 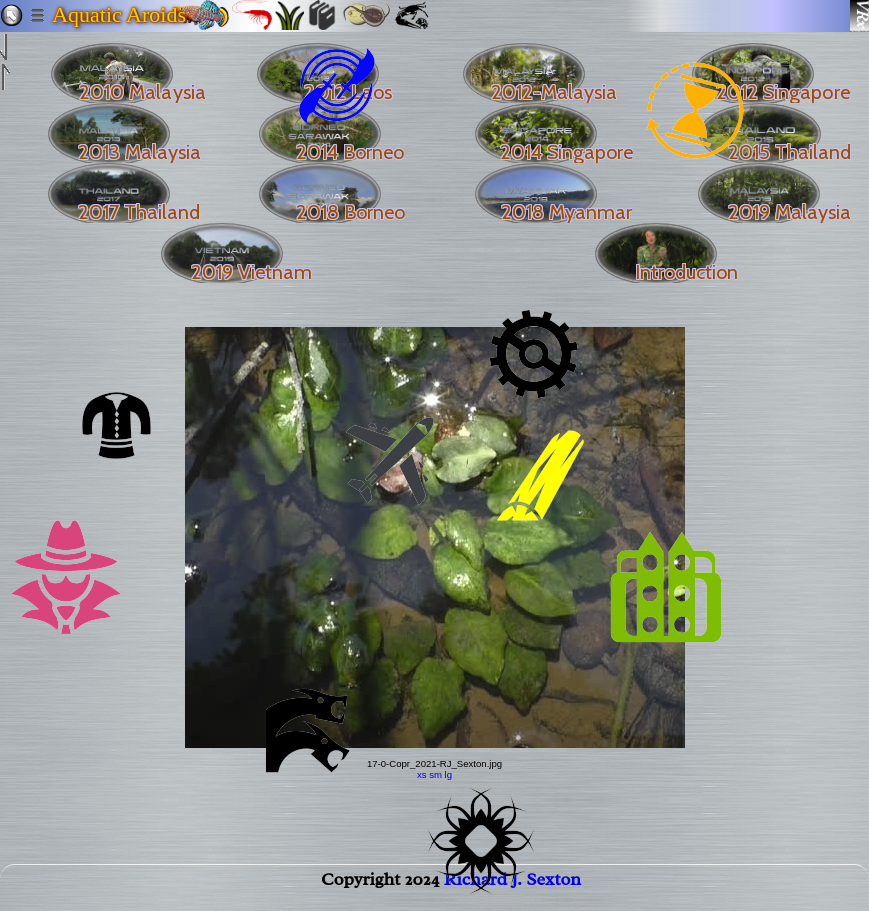 I want to click on decorative design element or divider, so click(x=481, y=841).